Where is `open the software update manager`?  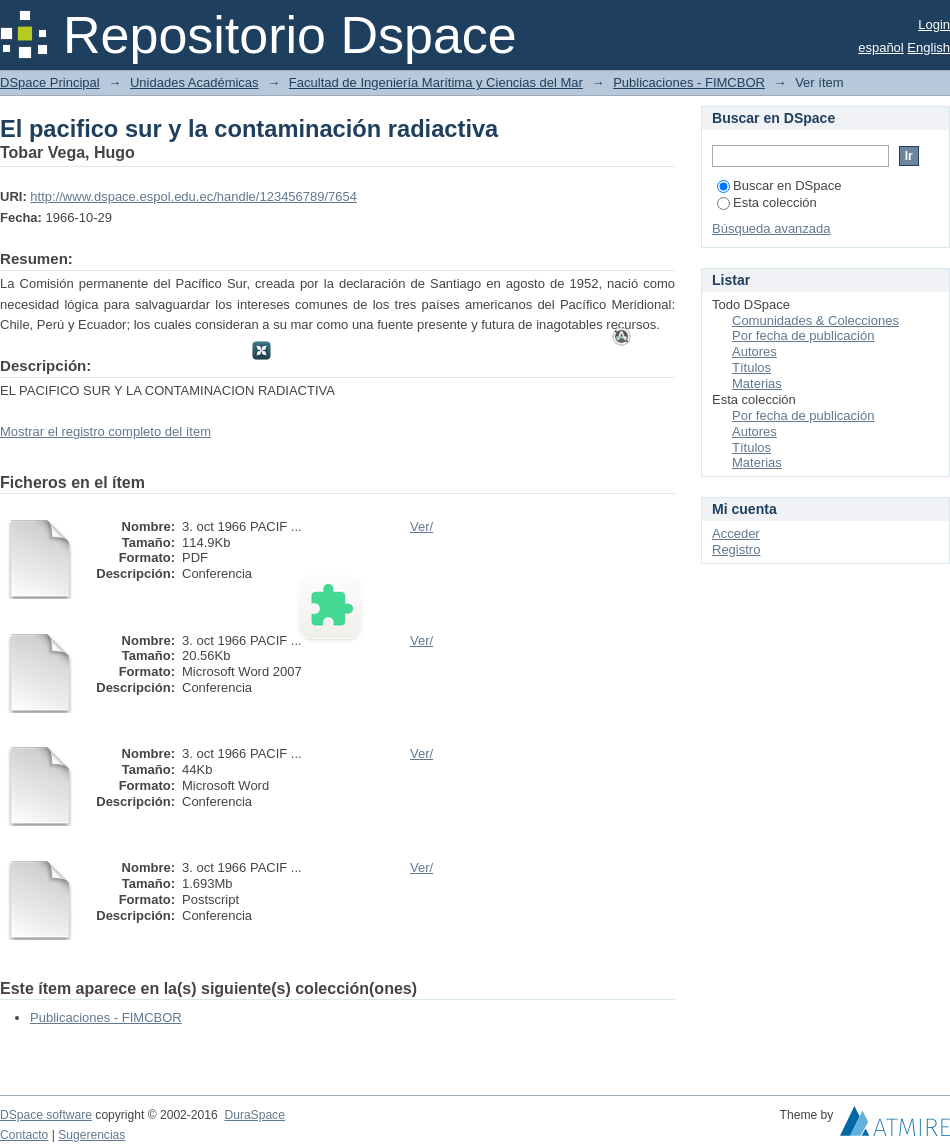
open the software update manager is located at coordinates (621, 336).